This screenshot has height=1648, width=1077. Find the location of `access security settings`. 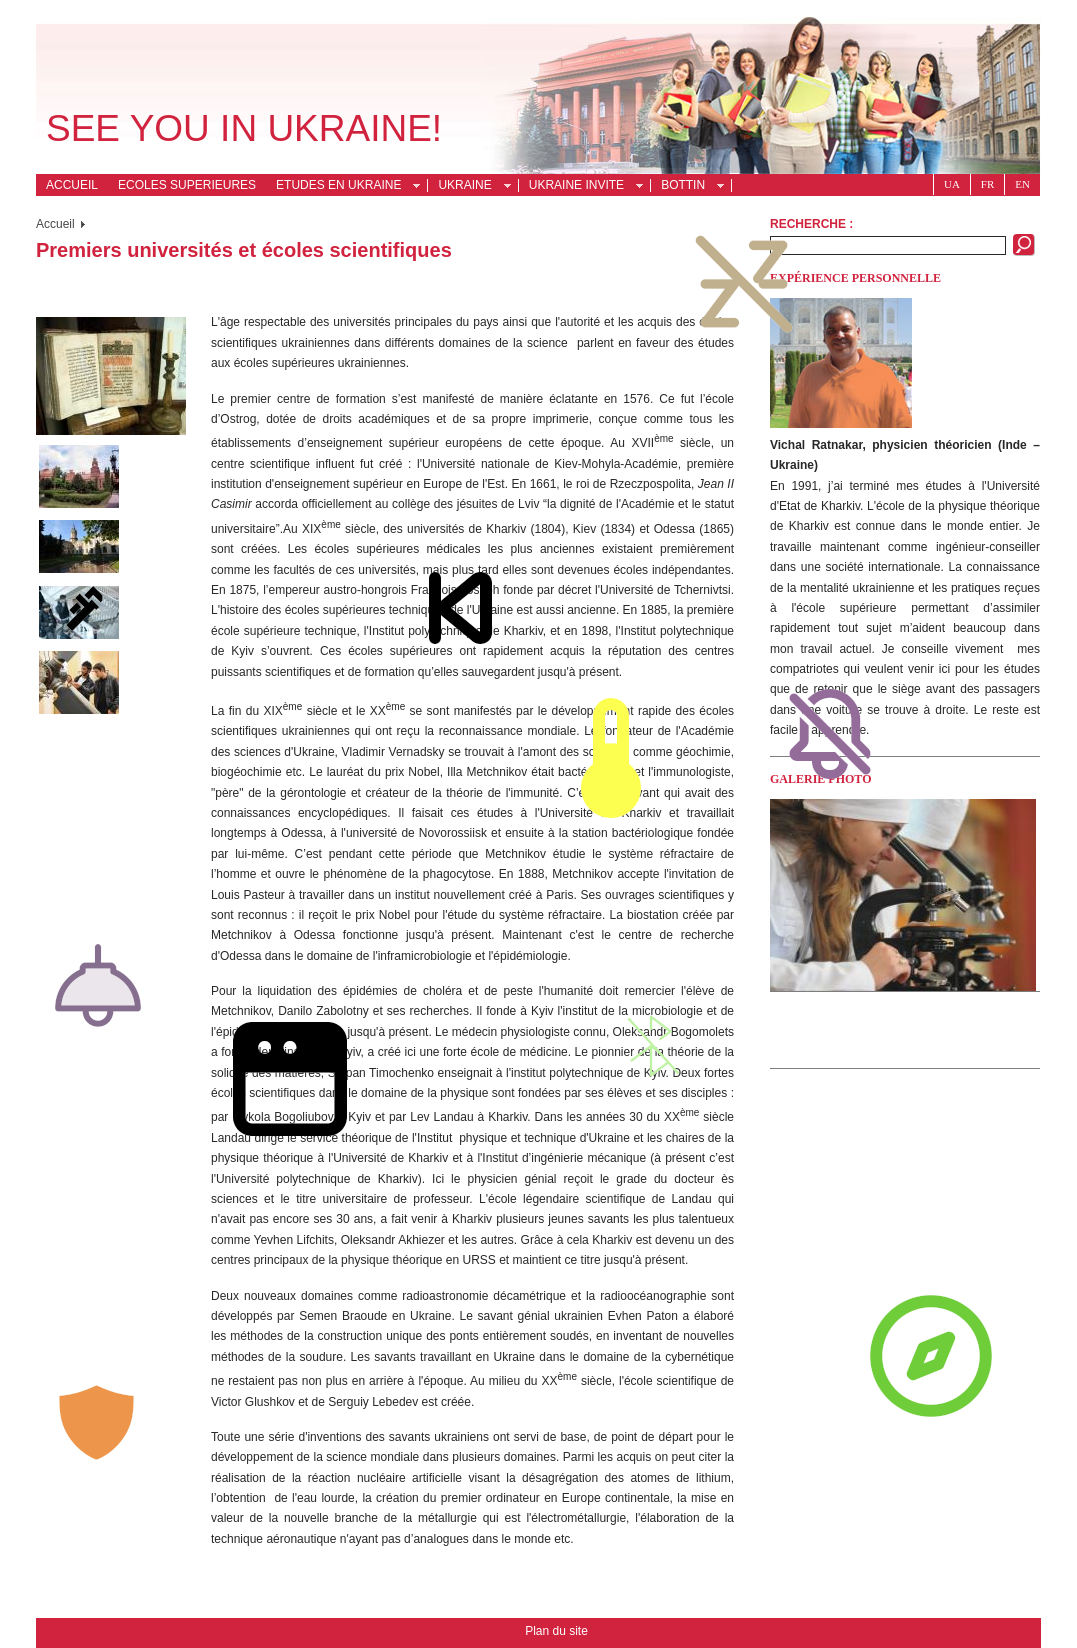

access security settings is located at coordinates (96, 1422).